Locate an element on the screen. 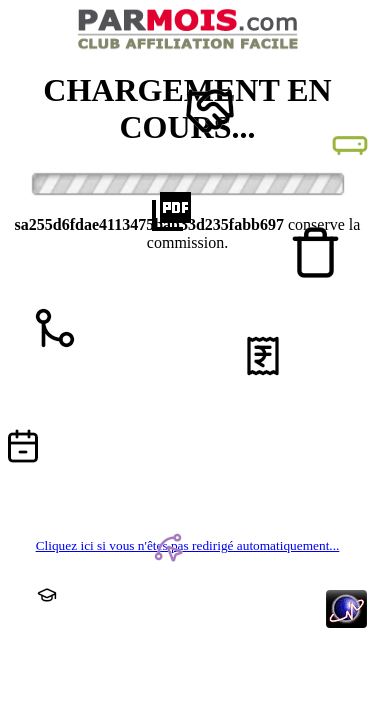  save or export as PDF is located at coordinates (171, 211).